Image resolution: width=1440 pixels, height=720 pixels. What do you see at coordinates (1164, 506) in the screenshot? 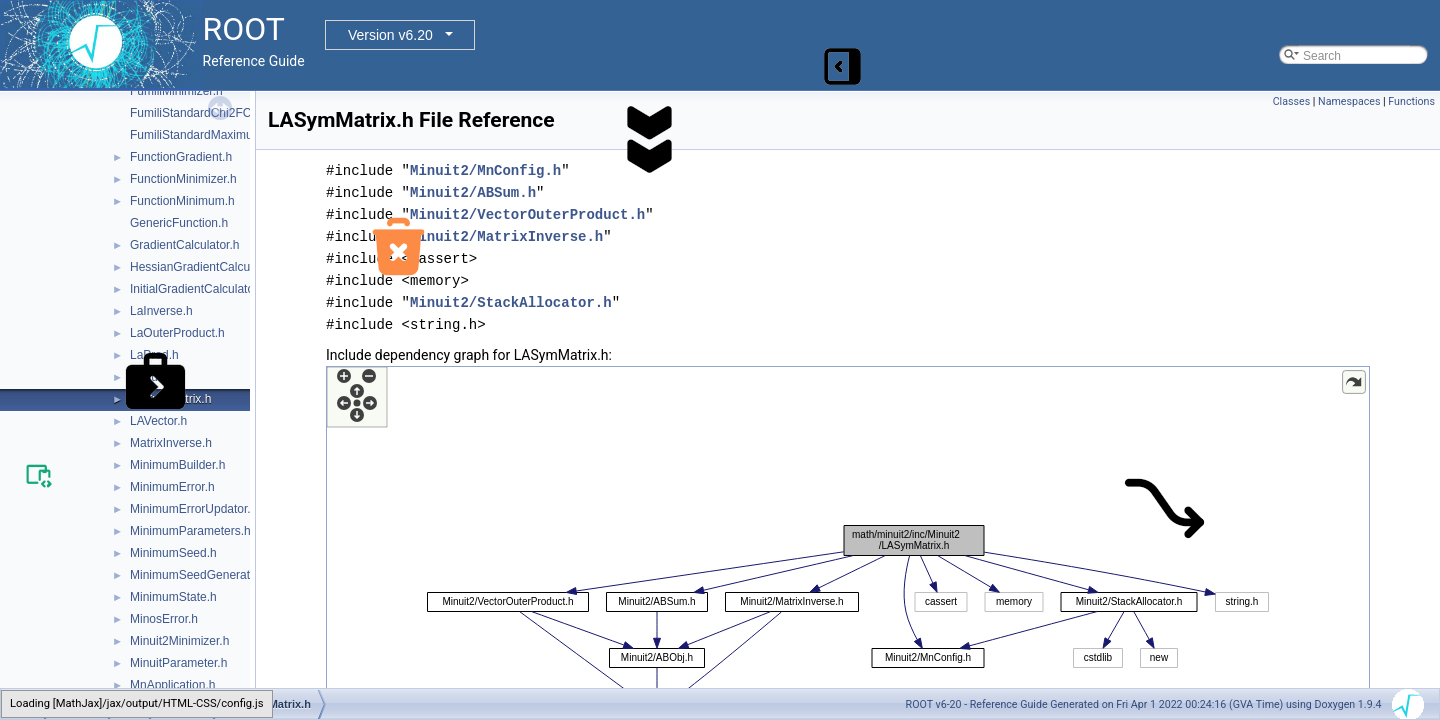
I see `indicates a declining trend or decrease in value` at bounding box center [1164, 506].